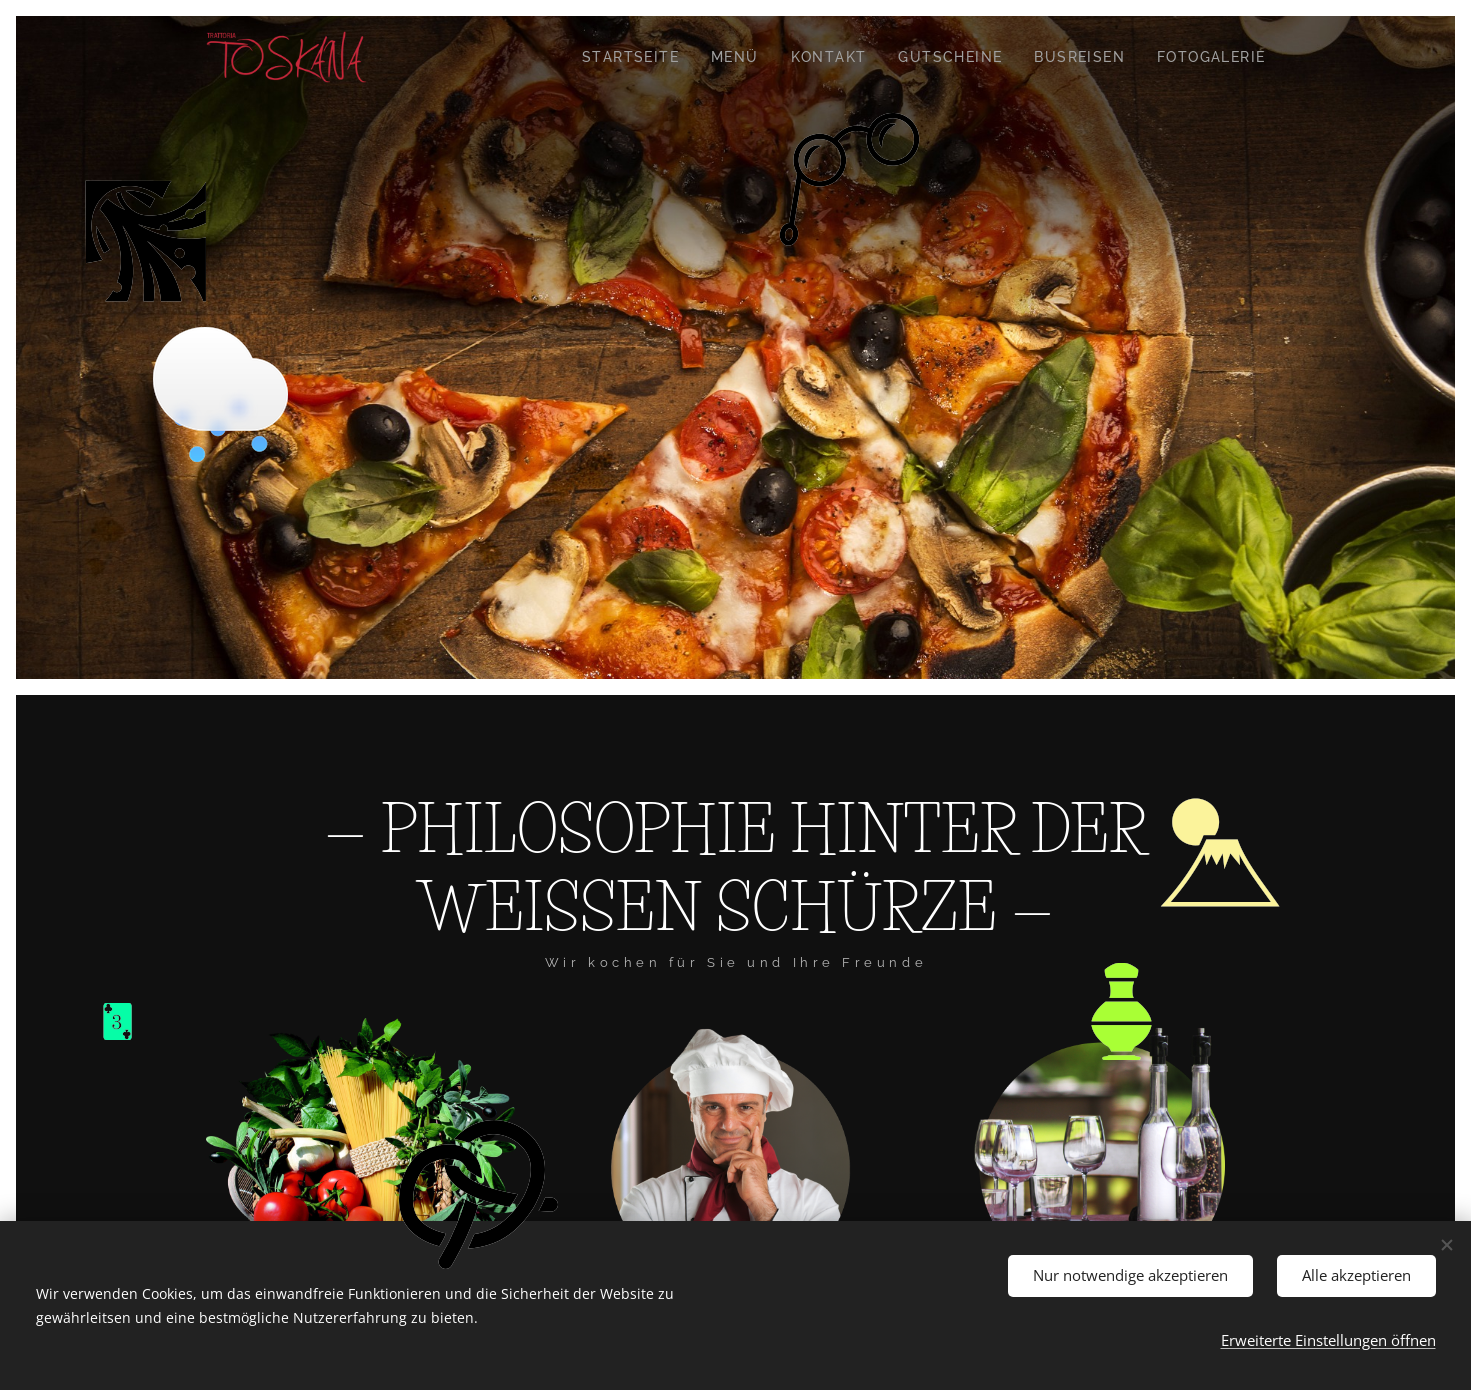 This screenshot has width=1471, height=1390. What do you see at coordinates (1220, 849) in the screenshot?
I see `represents Japan or Japanese-related content` at bounding box center [1220, 849].